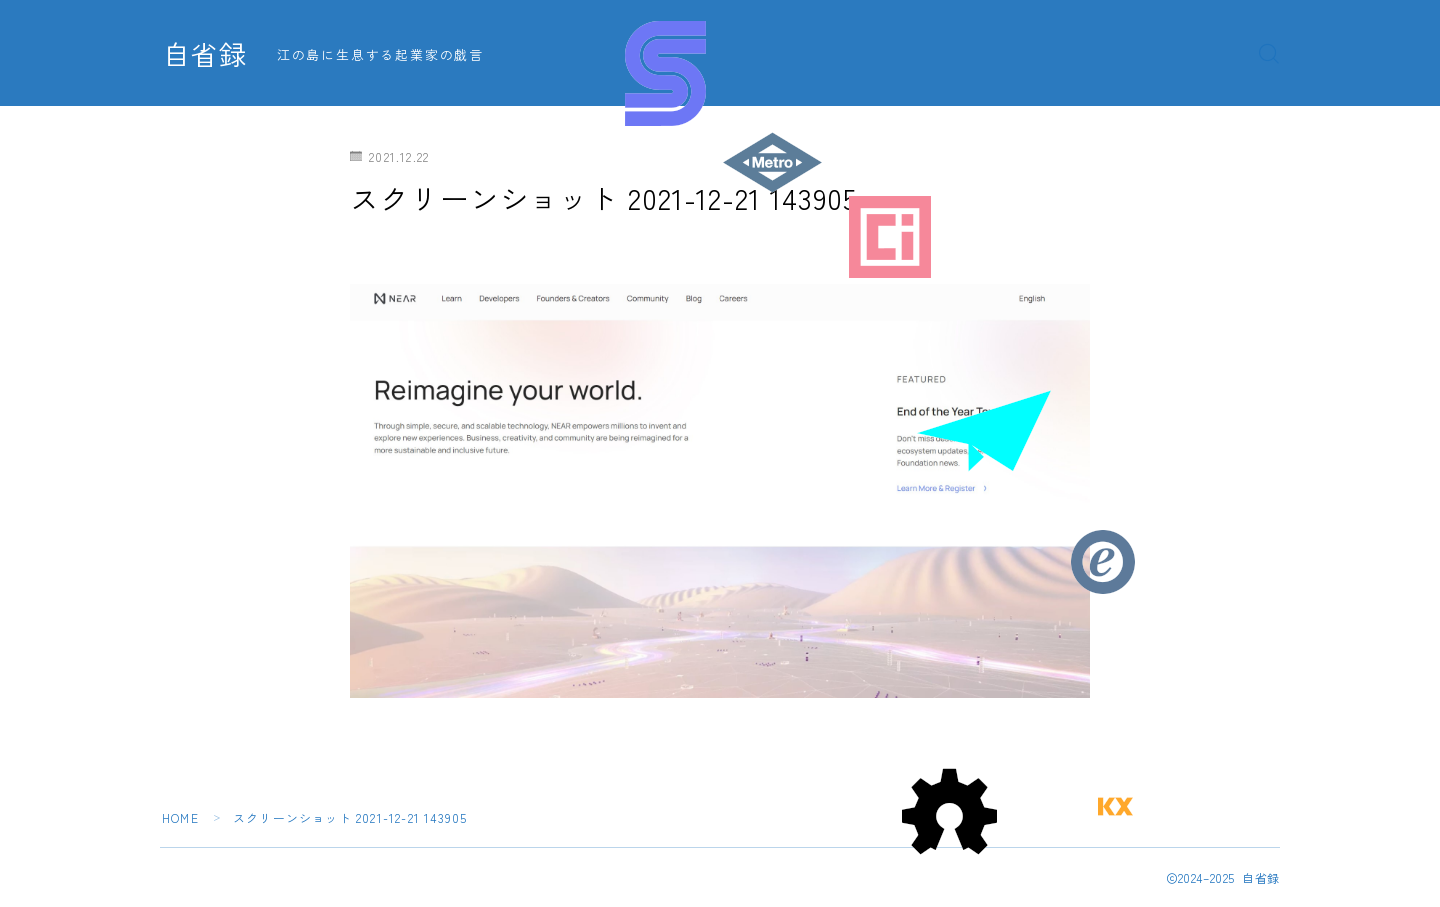 The width and height of the screenshot is (1440, 907). I want to click on open source hardware logo, so click(949, 811).